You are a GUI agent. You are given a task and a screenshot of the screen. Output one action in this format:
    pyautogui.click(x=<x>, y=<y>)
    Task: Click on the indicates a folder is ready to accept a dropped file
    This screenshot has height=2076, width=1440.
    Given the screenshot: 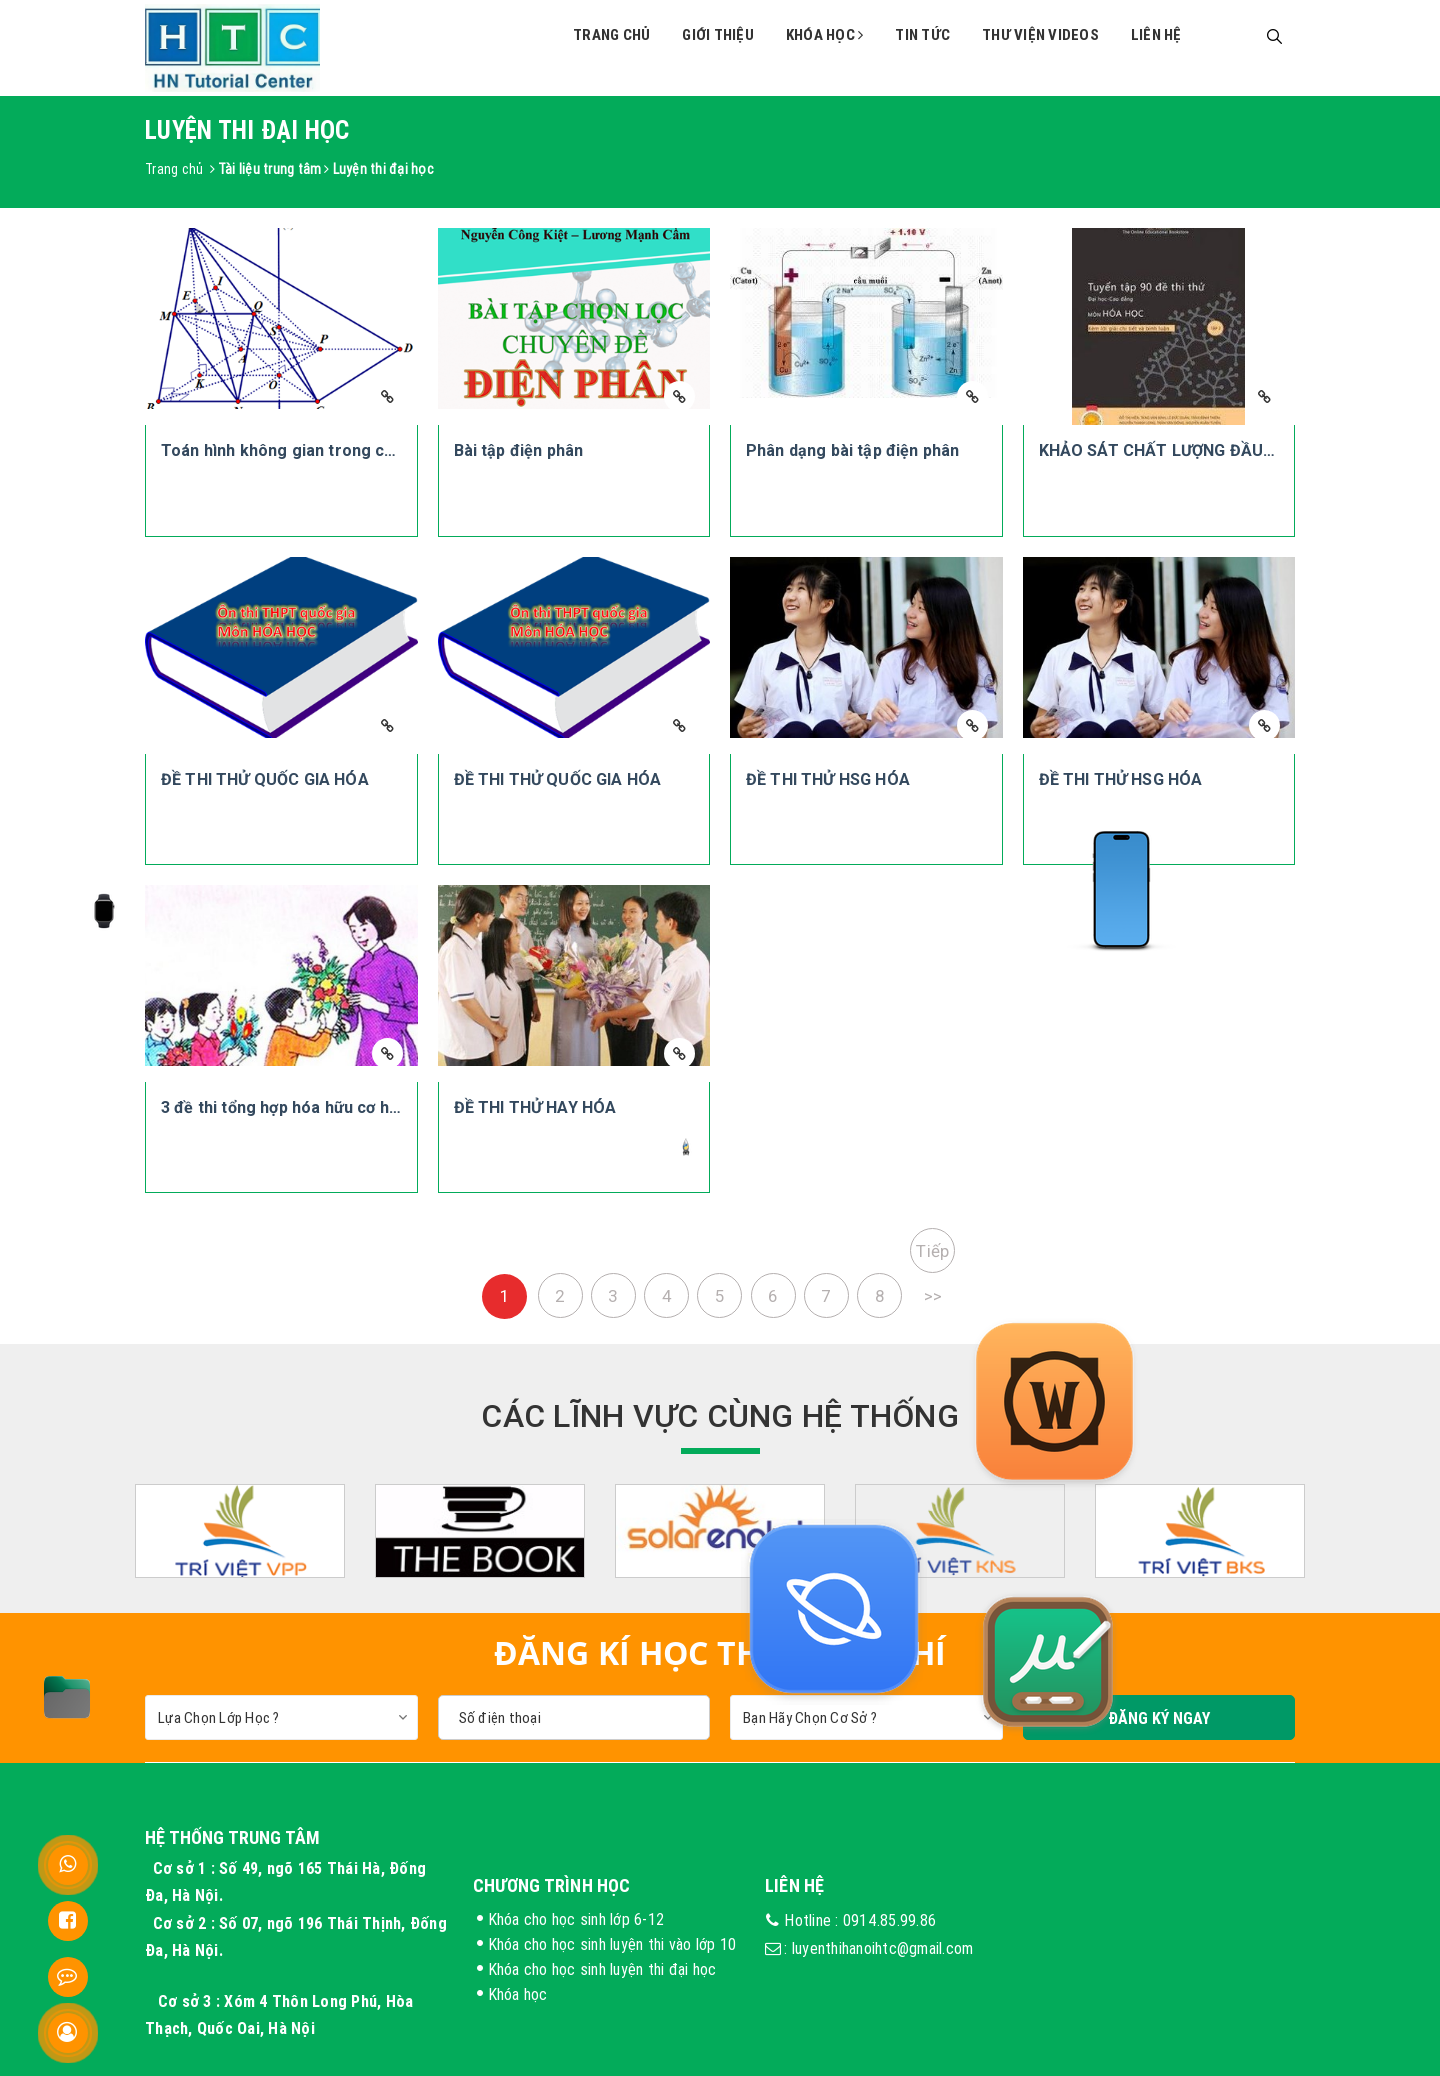 What is the action you would take?
    pyautogui.click(x=67, y=1697)
    